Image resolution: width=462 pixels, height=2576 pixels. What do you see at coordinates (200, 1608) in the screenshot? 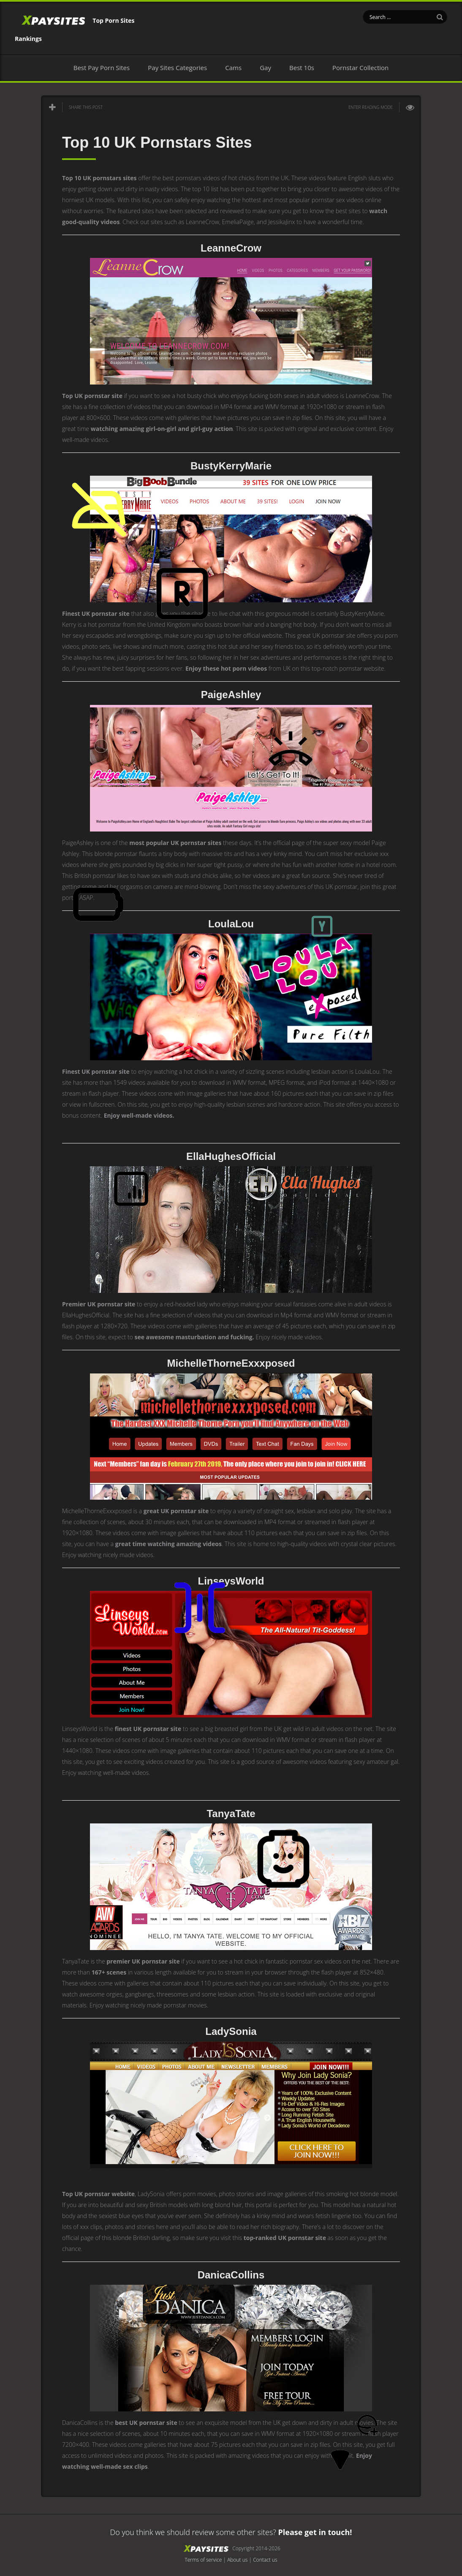
I see `adjust horizontal spacing between elements` at bounding box center [200, 1608].